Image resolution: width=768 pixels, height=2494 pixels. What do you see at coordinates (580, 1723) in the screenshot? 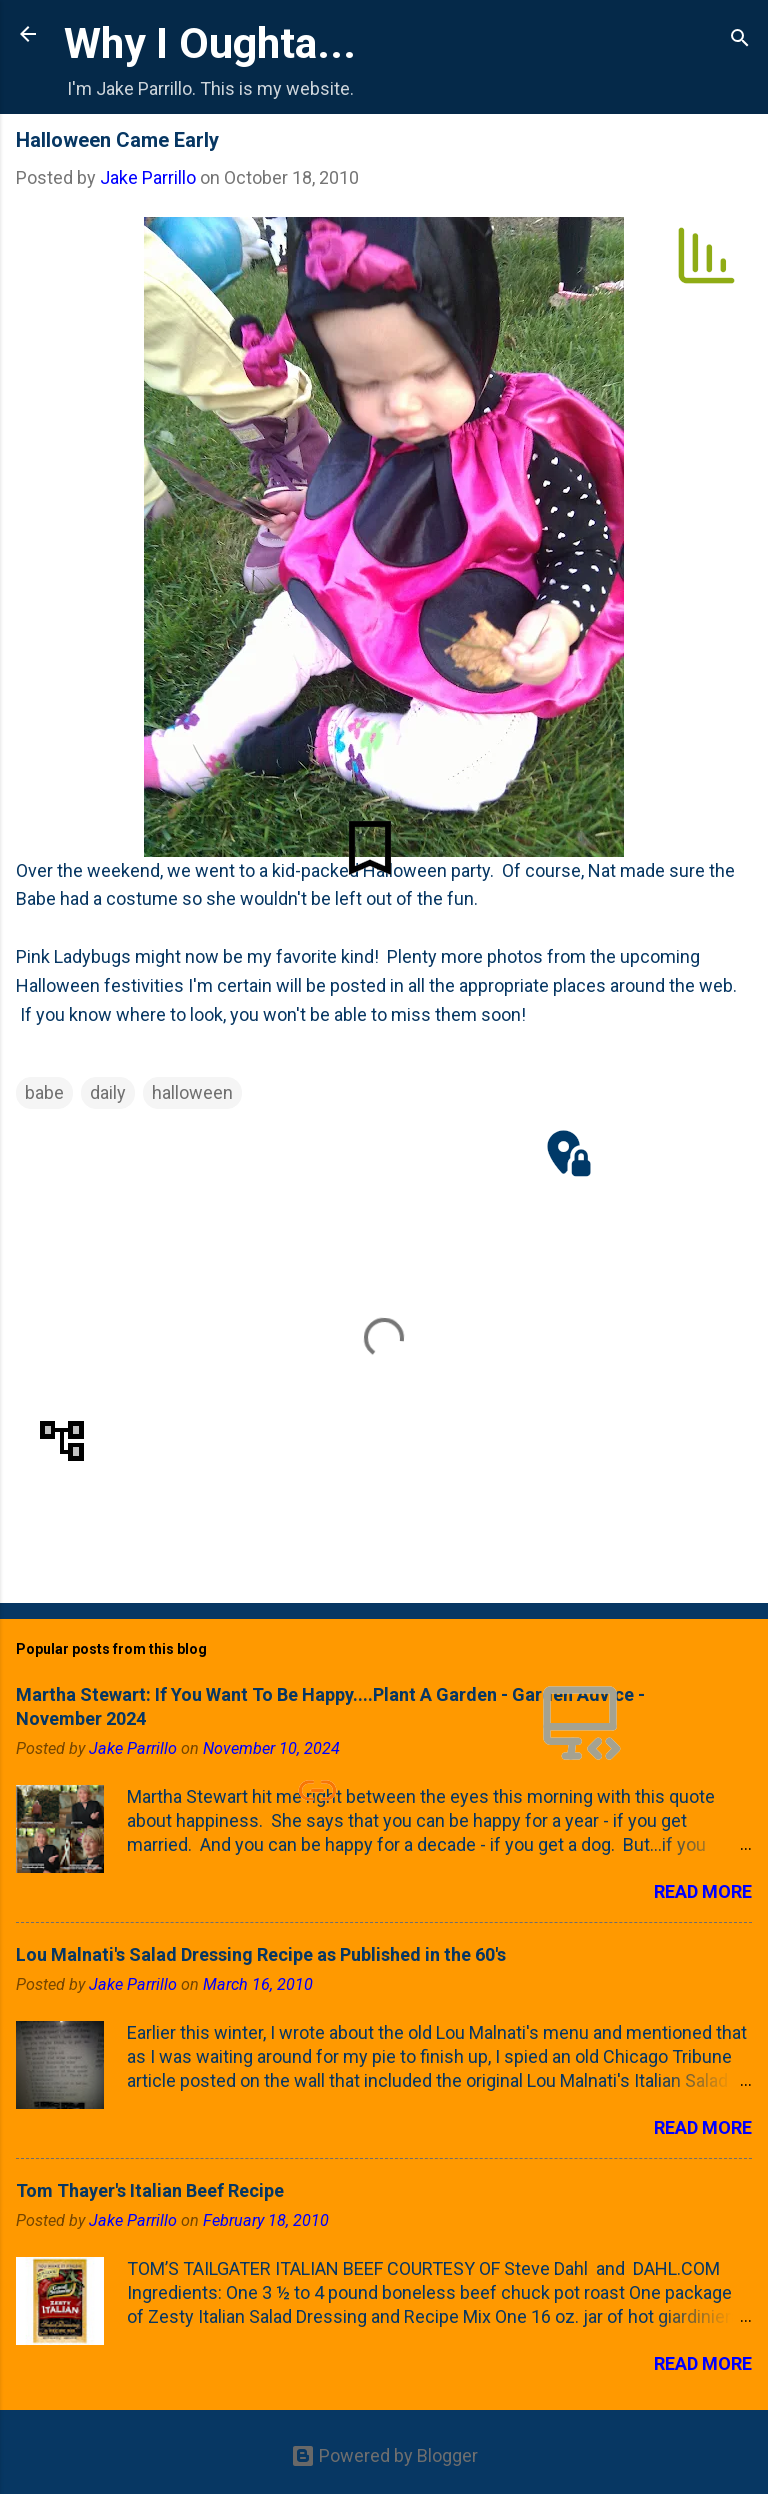
I see `open code editor on desktop` at bounding box center [580, 1723].